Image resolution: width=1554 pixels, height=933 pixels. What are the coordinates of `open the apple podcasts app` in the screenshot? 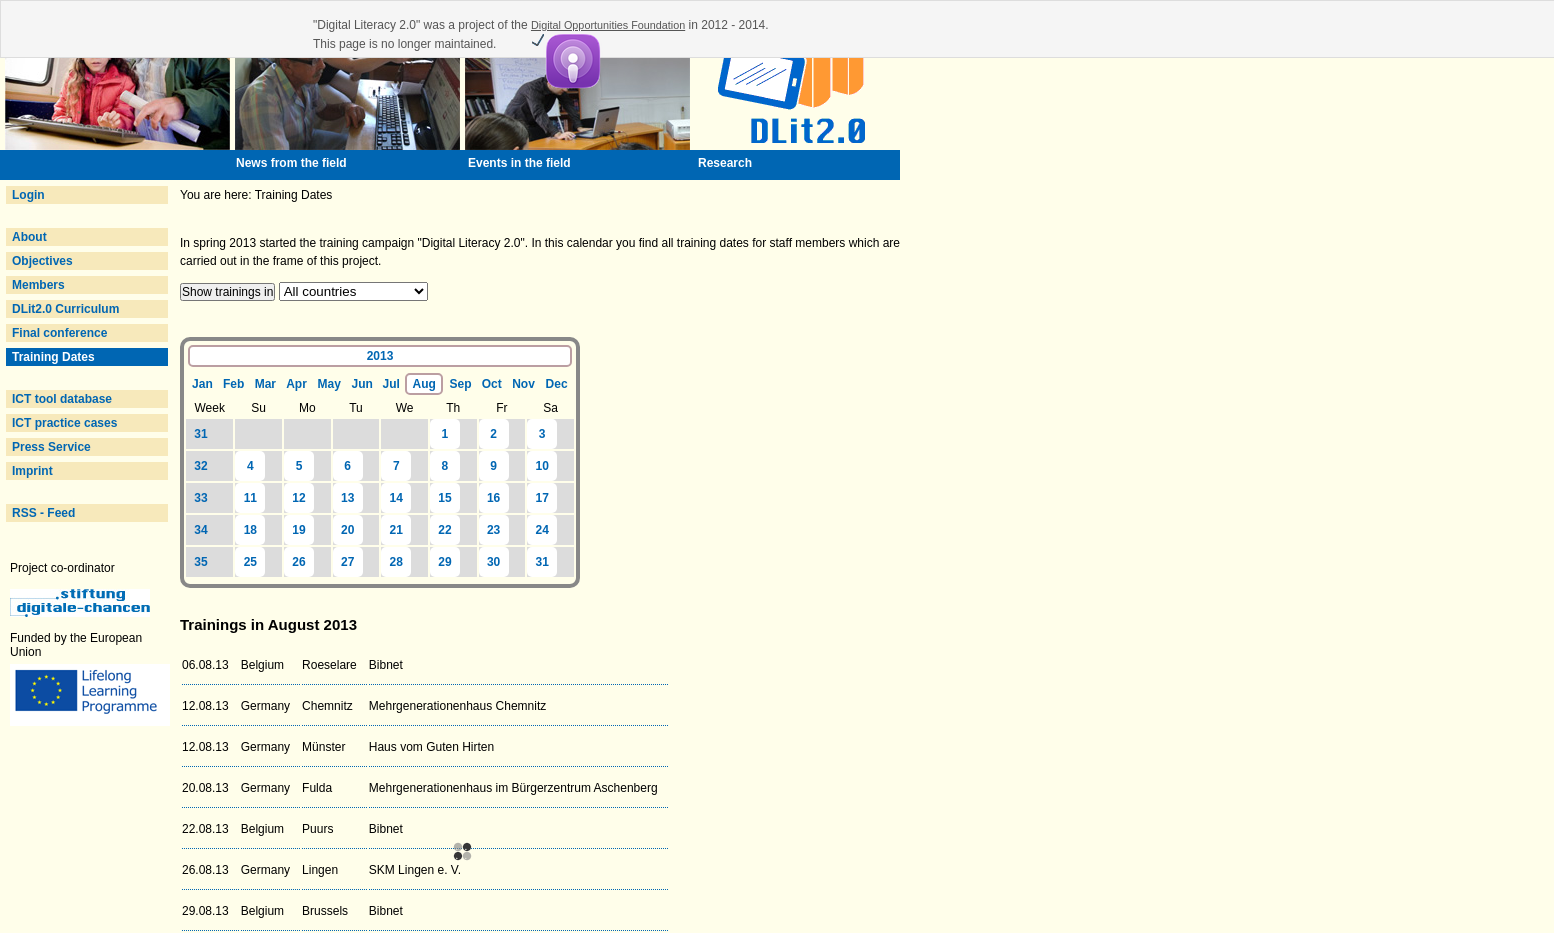 It's located at (573, 61).